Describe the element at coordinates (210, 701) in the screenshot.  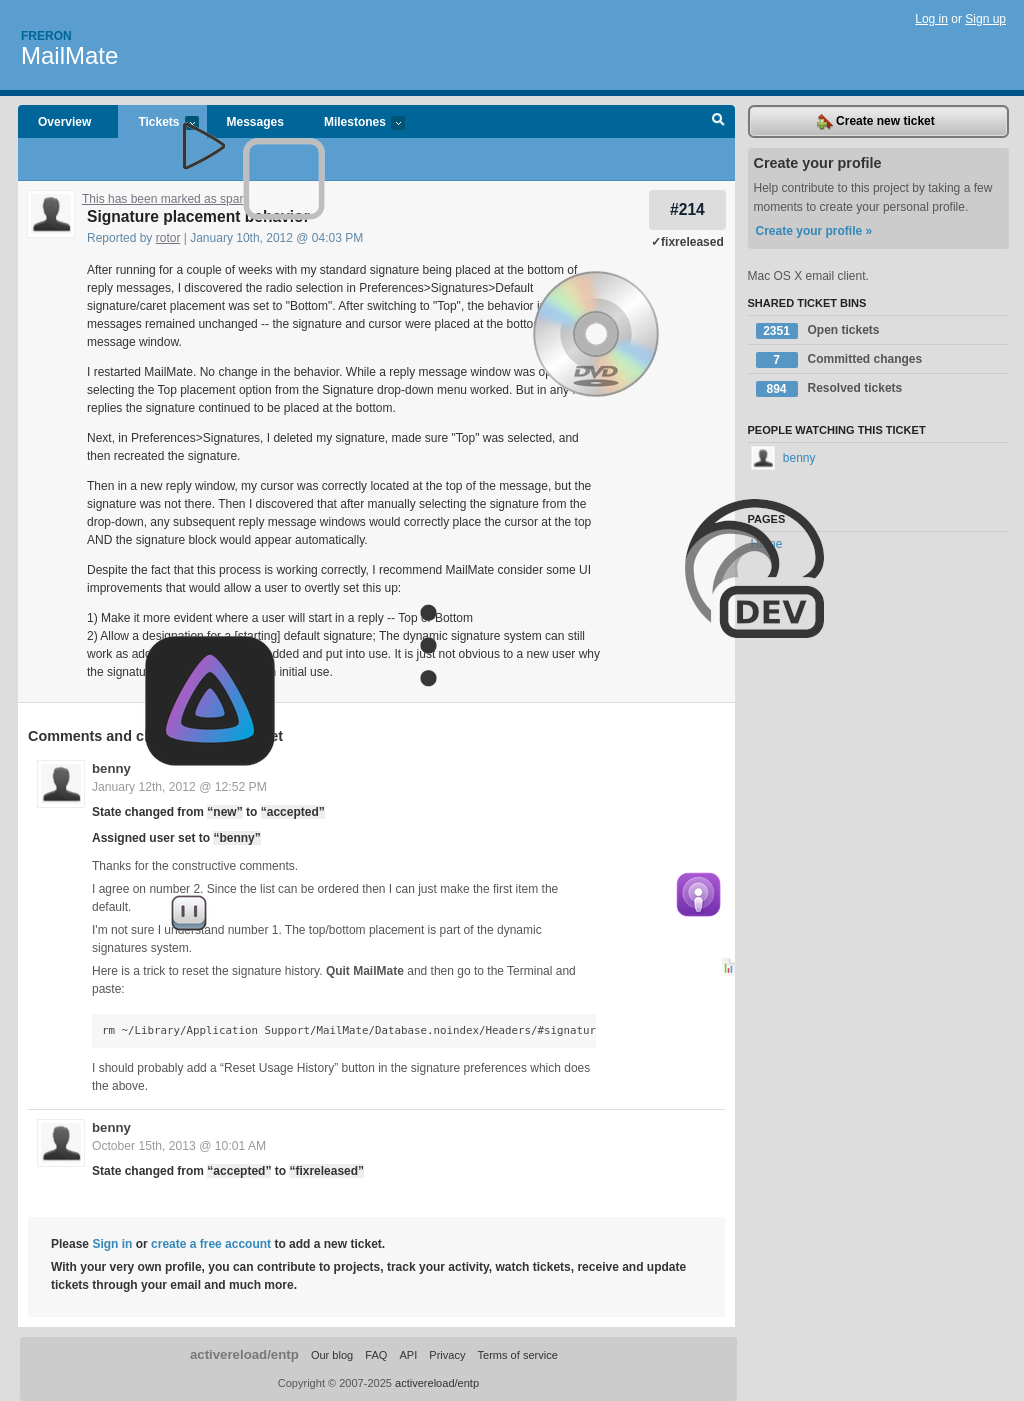
I see `open jellyfin media server app` at that location.